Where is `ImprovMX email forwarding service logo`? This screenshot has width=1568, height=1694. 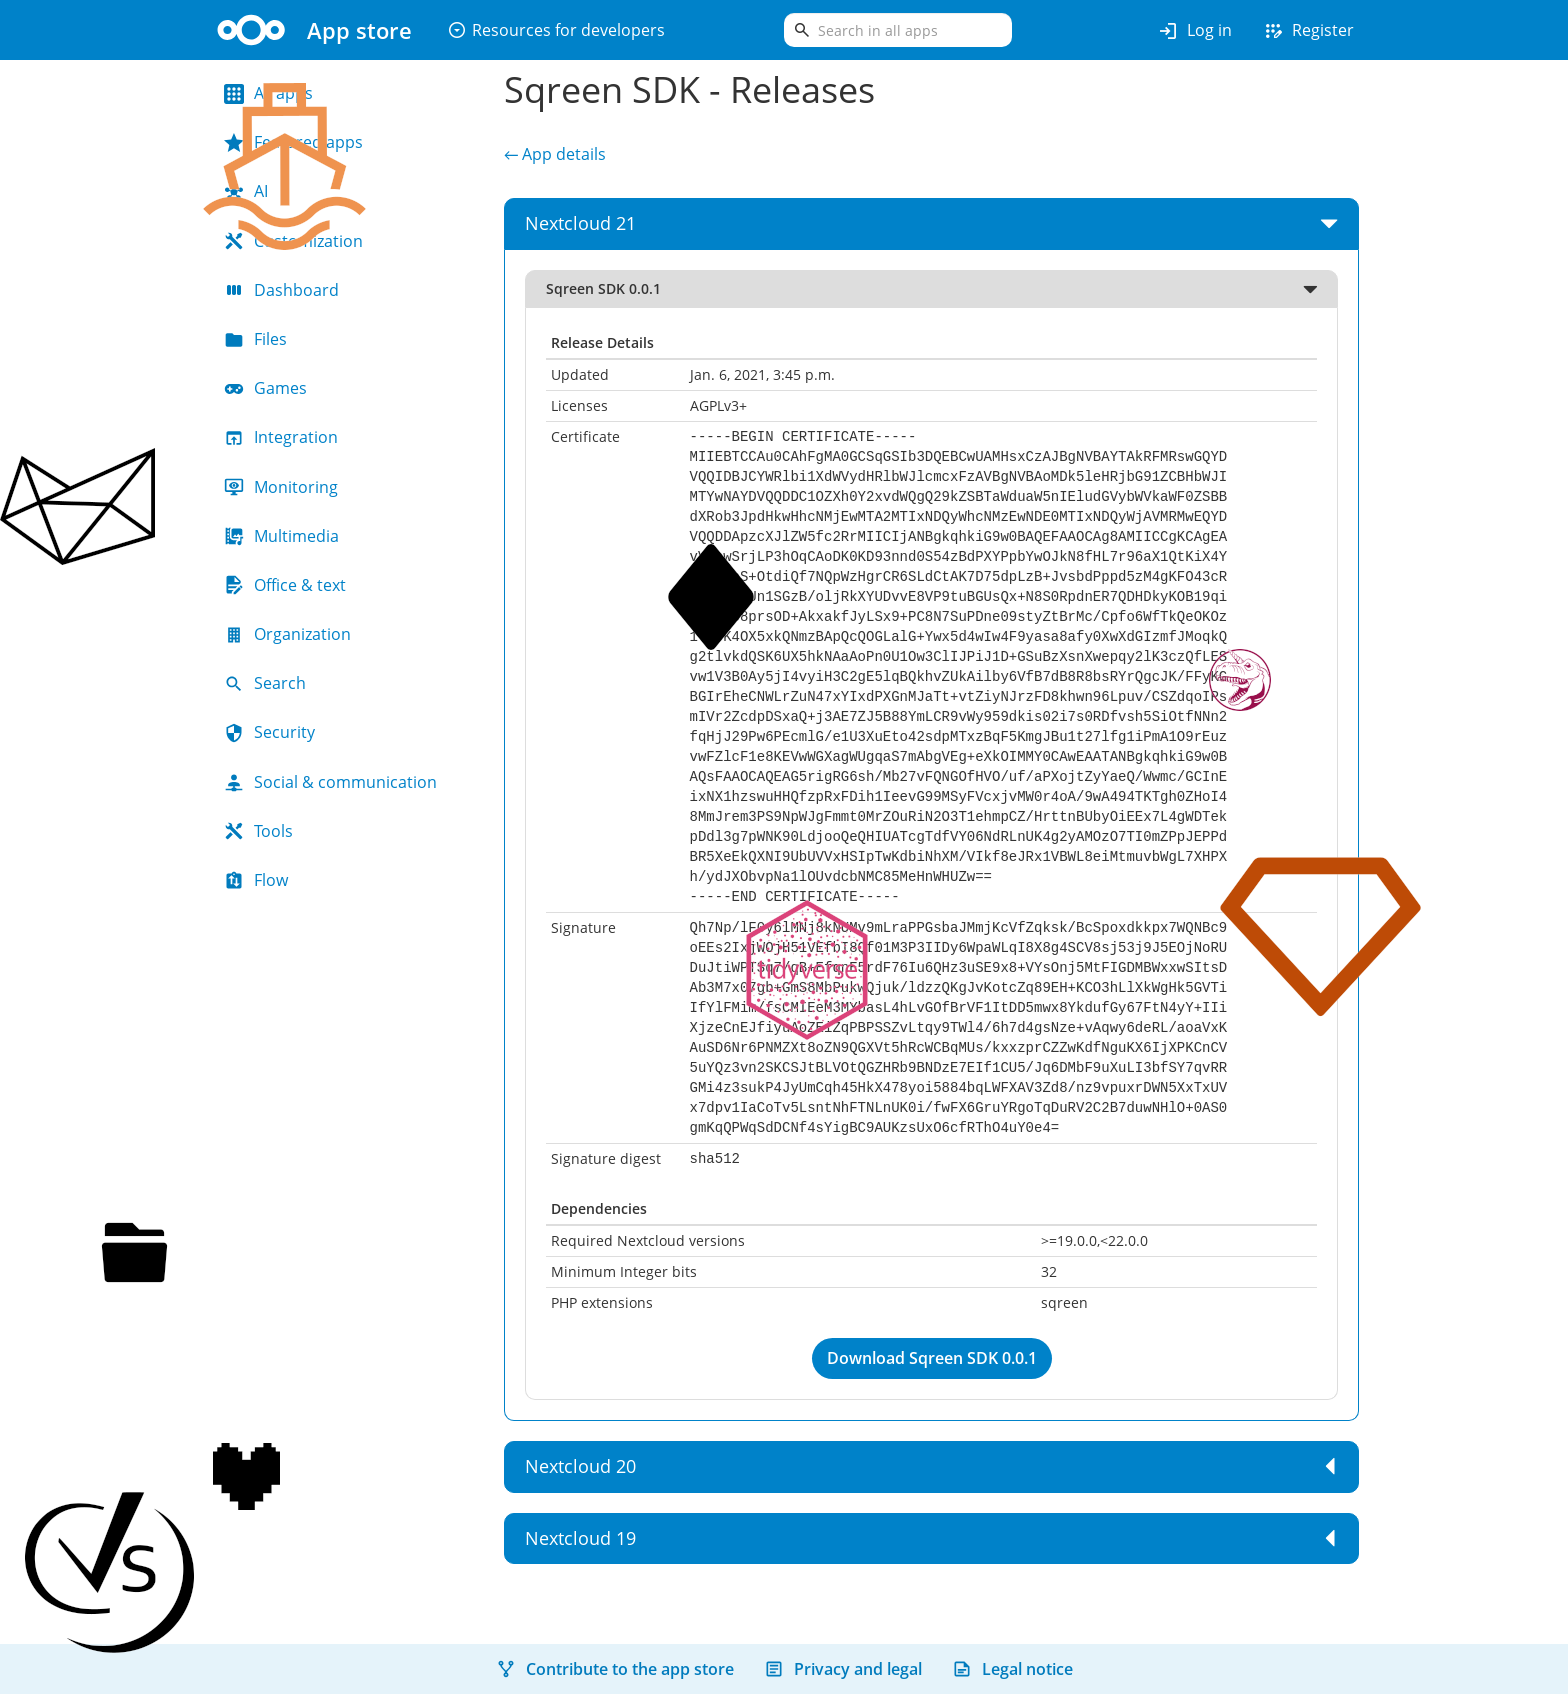
ImprovMX email forwarding service logo is located at coordinates (284, 166).